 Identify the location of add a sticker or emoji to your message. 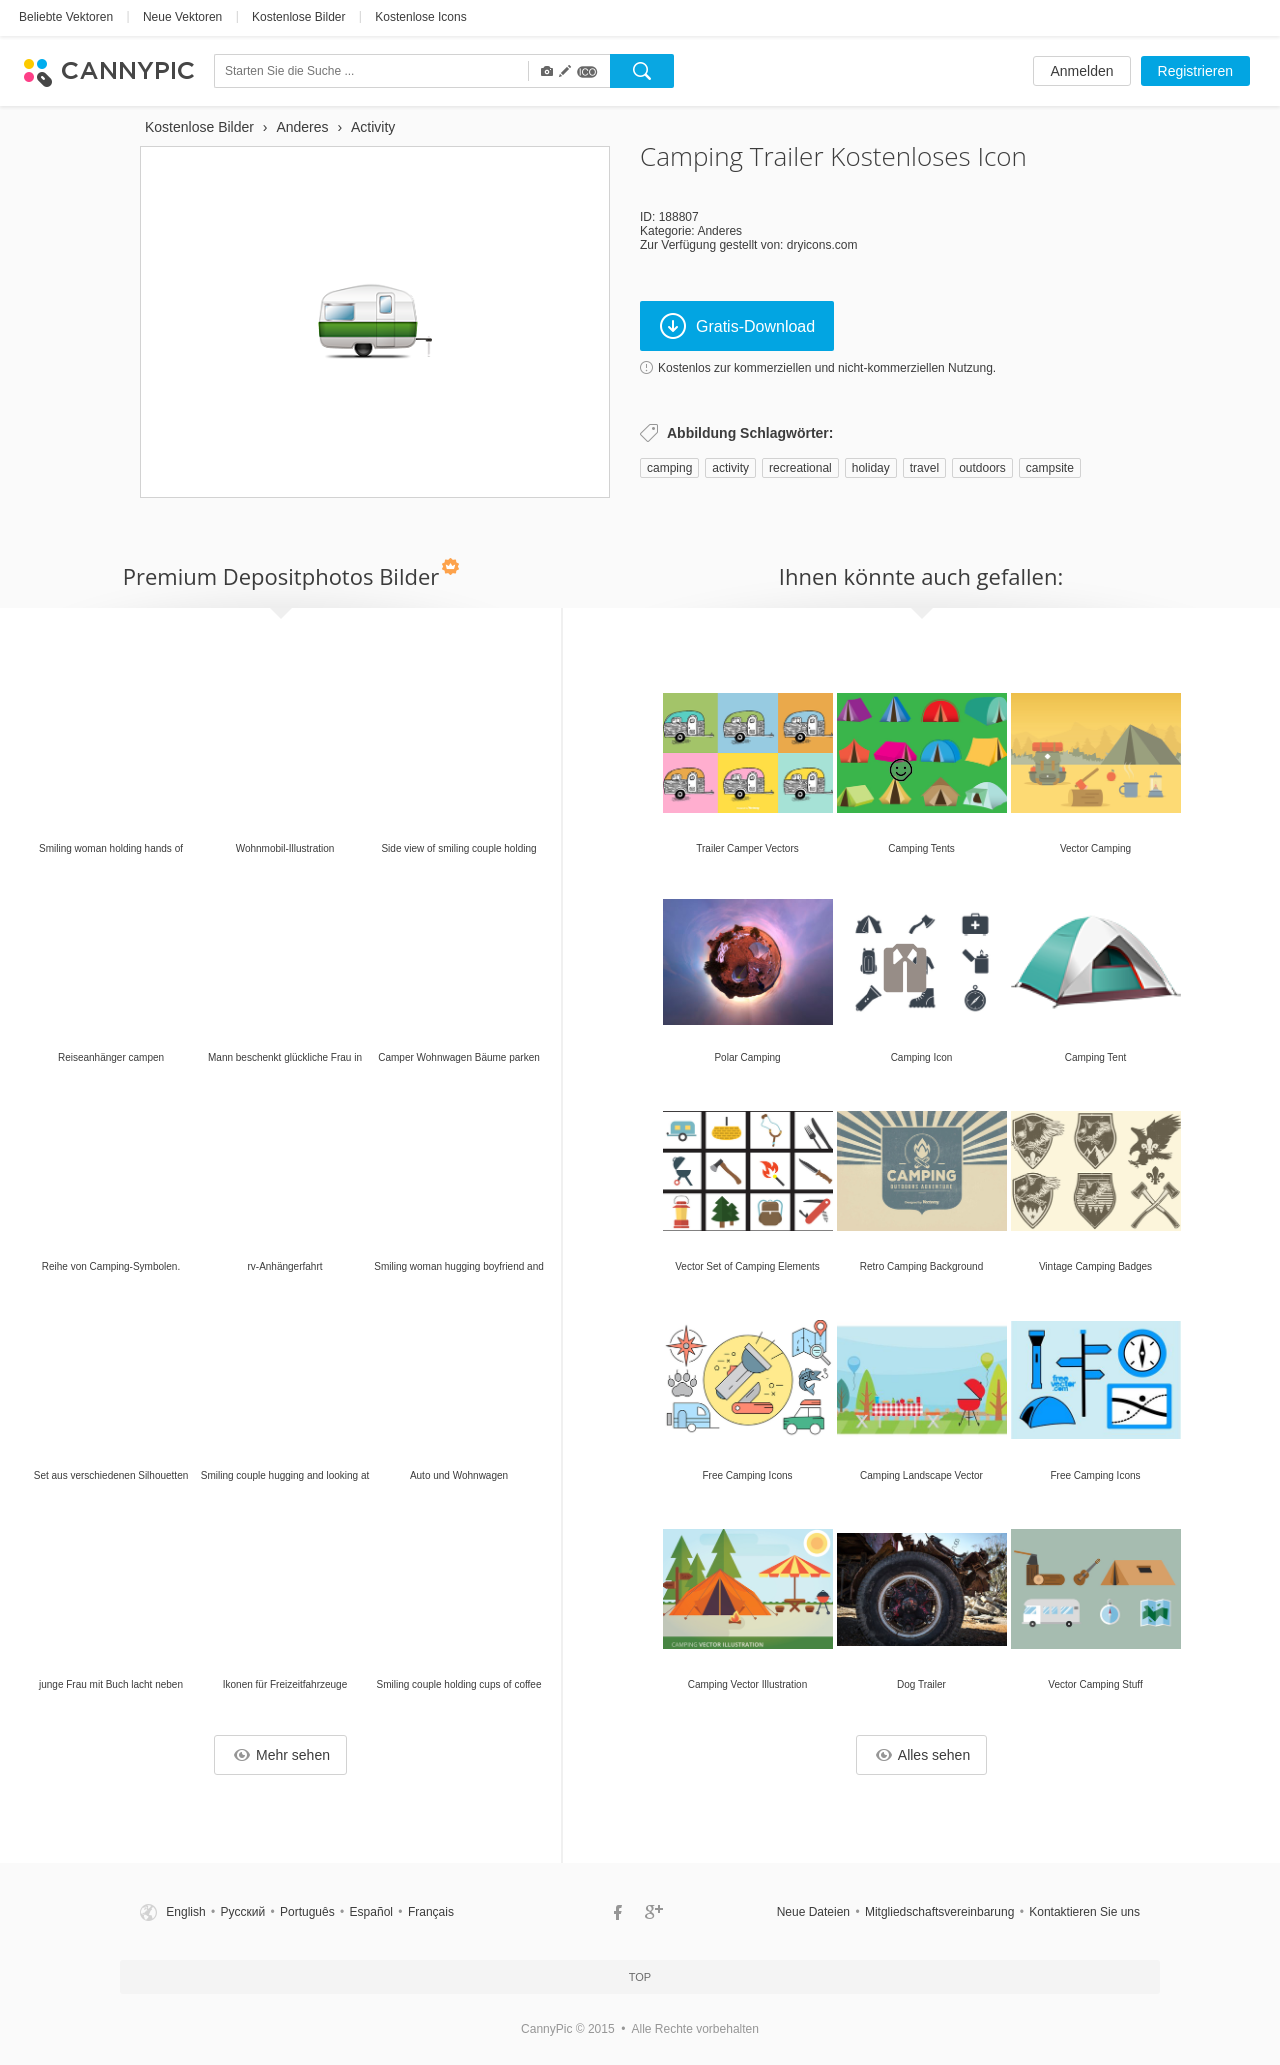
(901, 770).